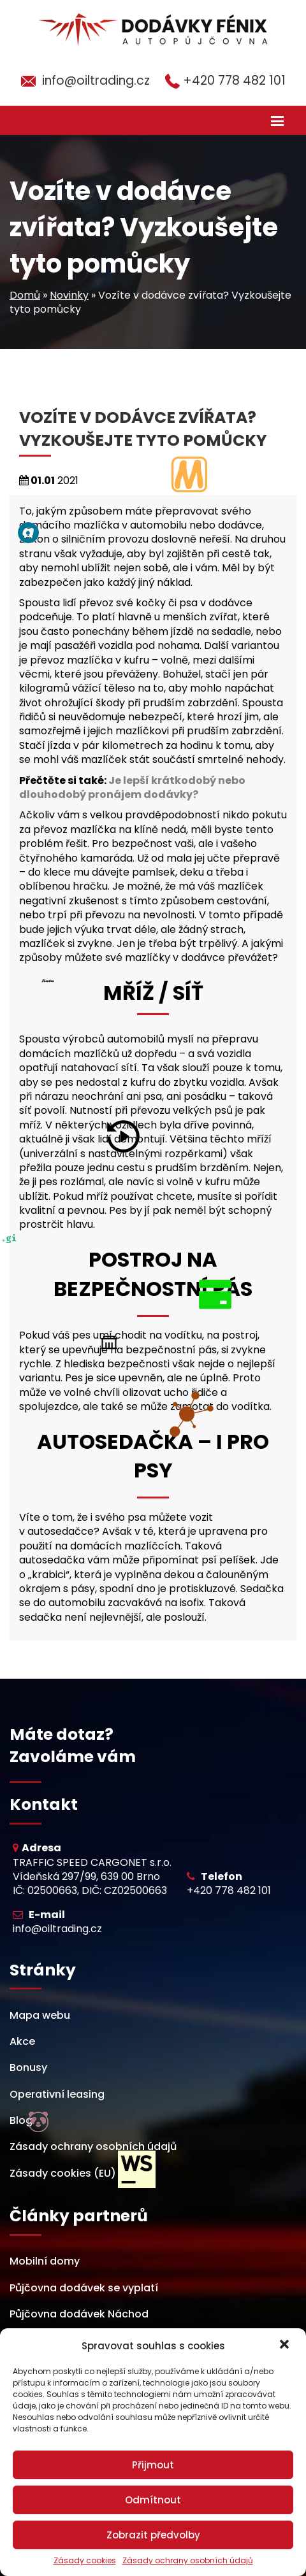 The height and width of the screenshot is (2576, 306). I want to click on open icinga monitoring dashboard, so click(191, 1414).